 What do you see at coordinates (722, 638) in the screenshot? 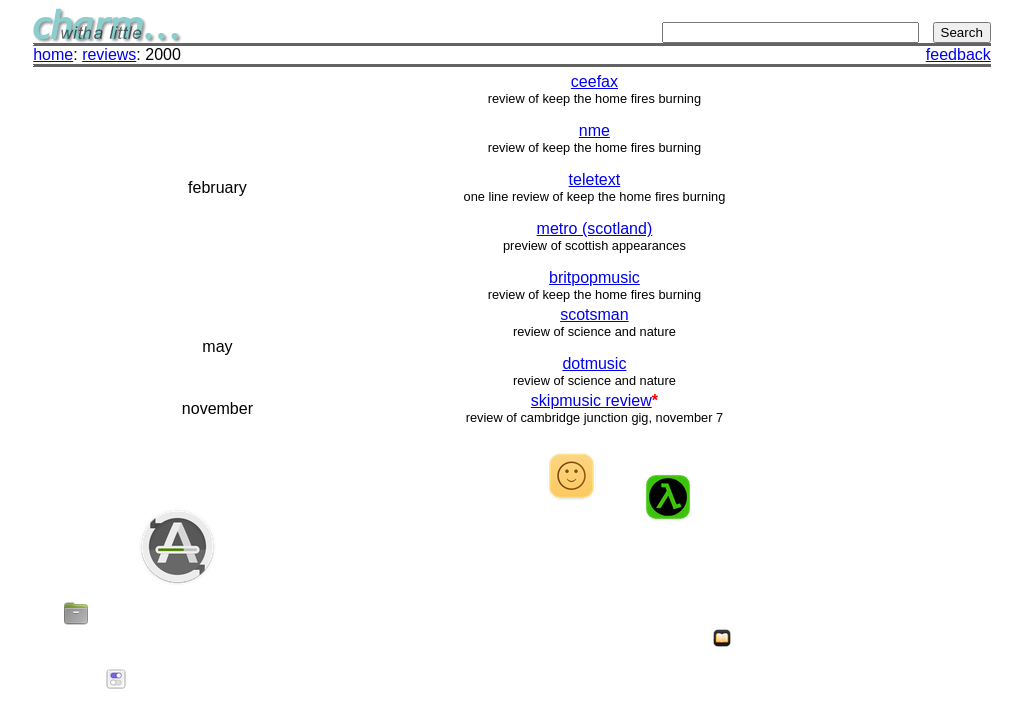
I see `open the Books app` at bounding box center [722, 638].